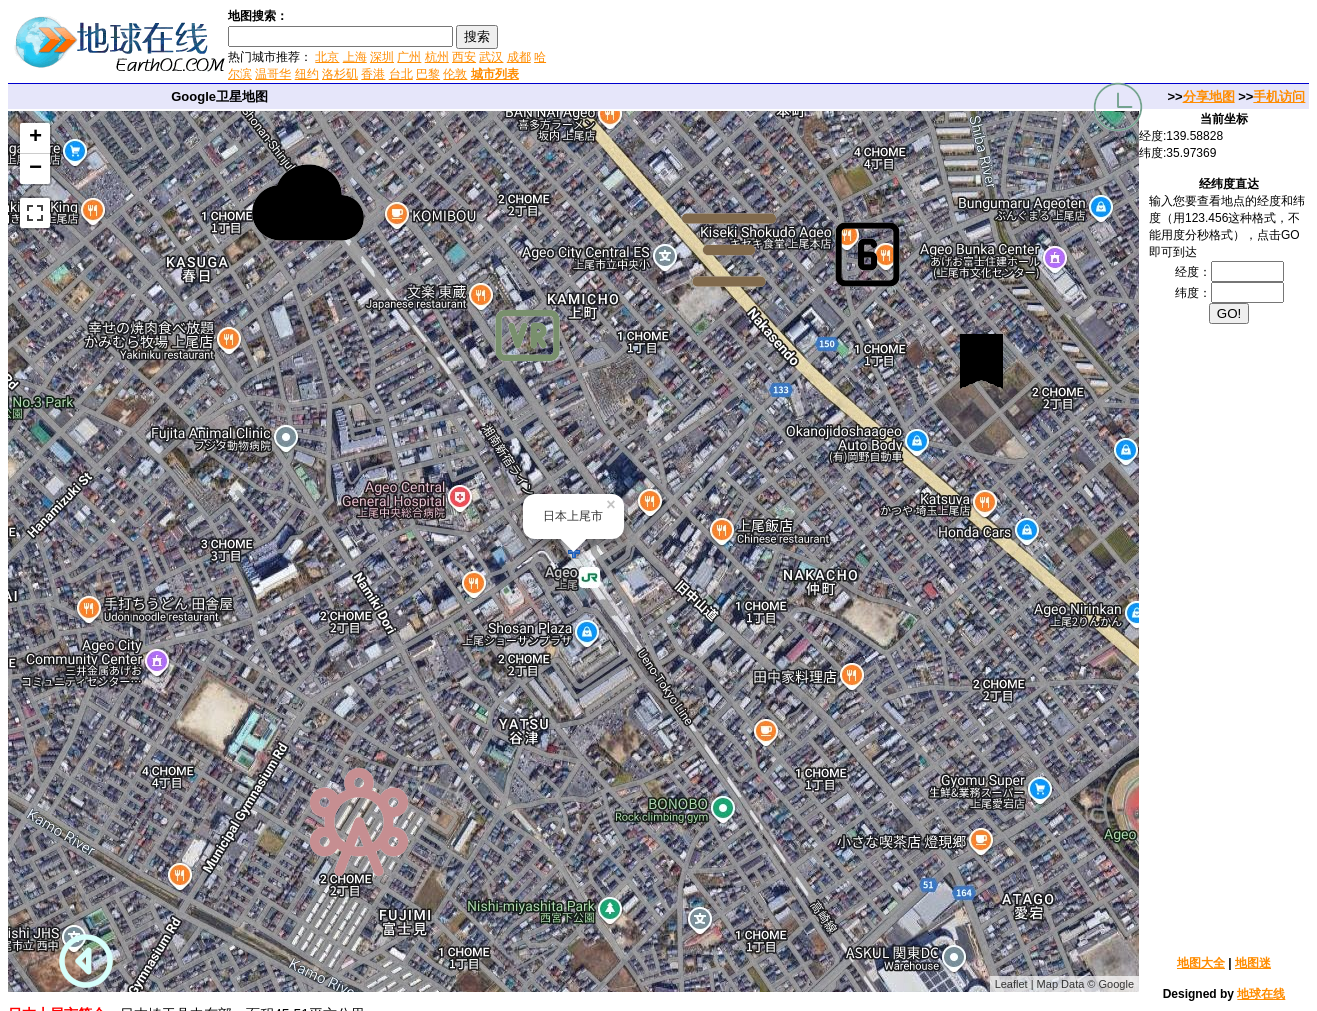 The image size is (1317, 1011). I want to click on center-align text or content, so click(729, 250).